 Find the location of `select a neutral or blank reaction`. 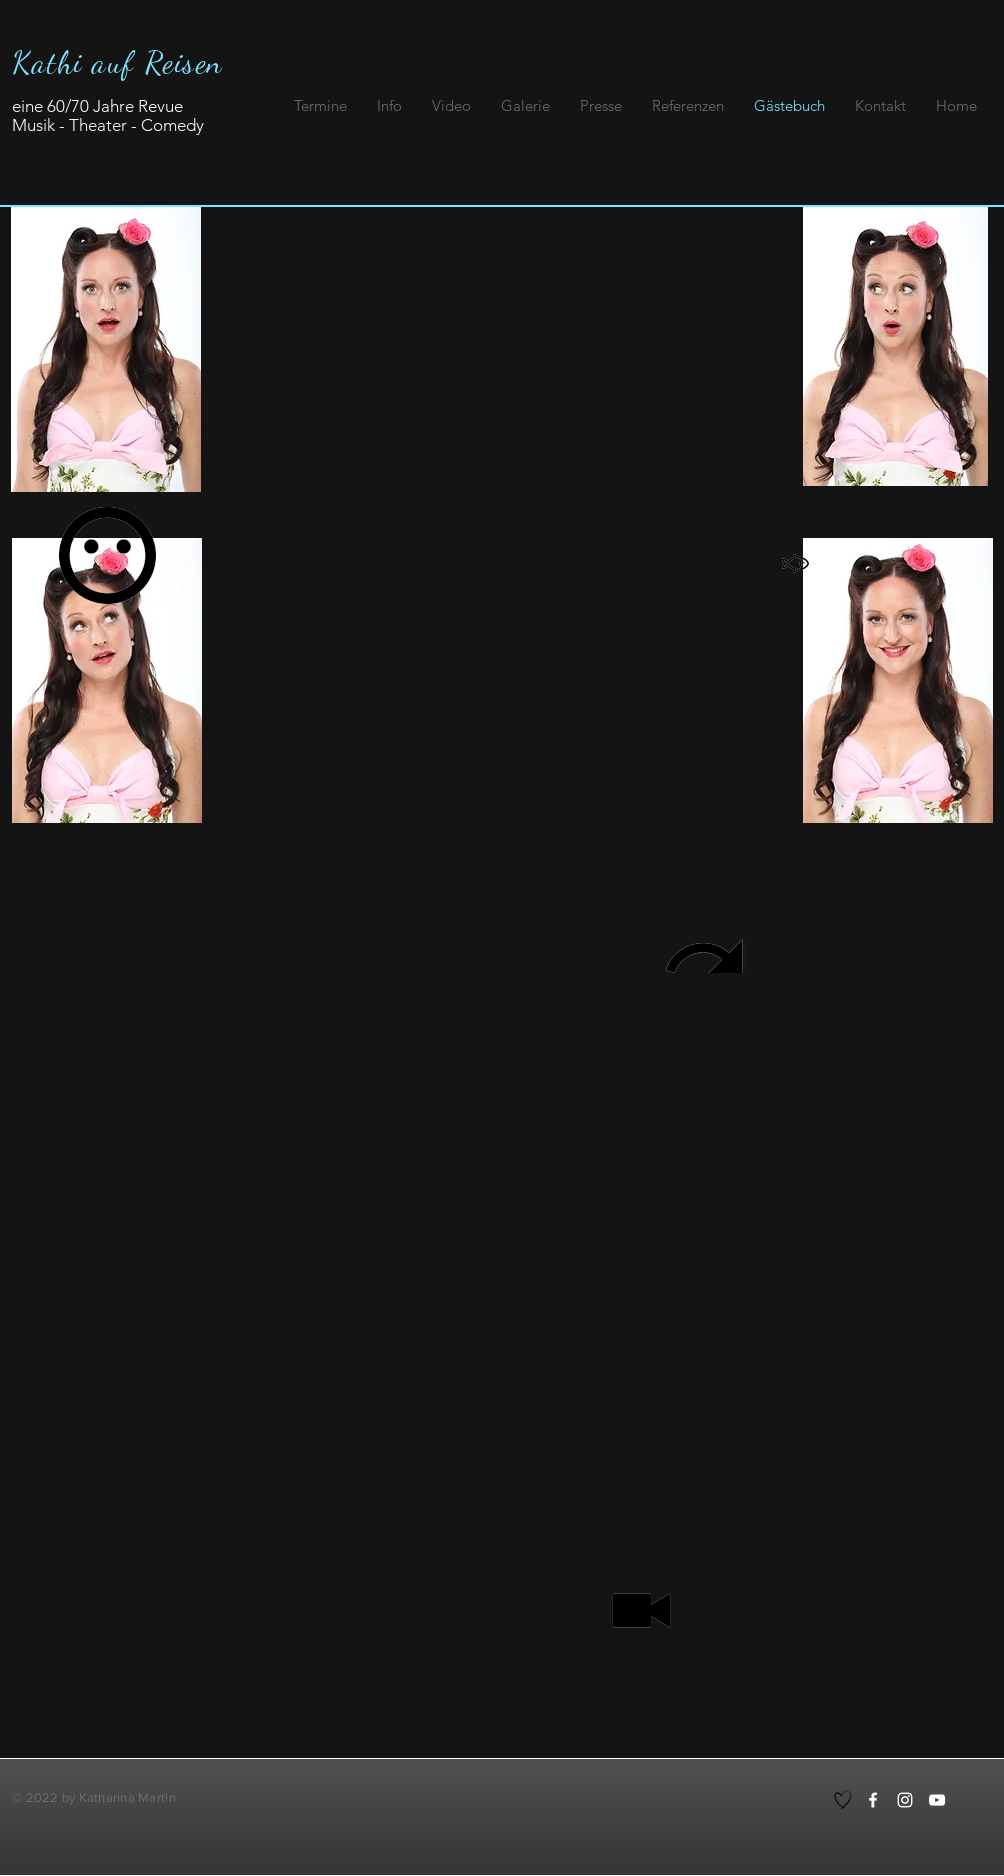

select a neutral or blank reaction is located at coordinates (107, 555).